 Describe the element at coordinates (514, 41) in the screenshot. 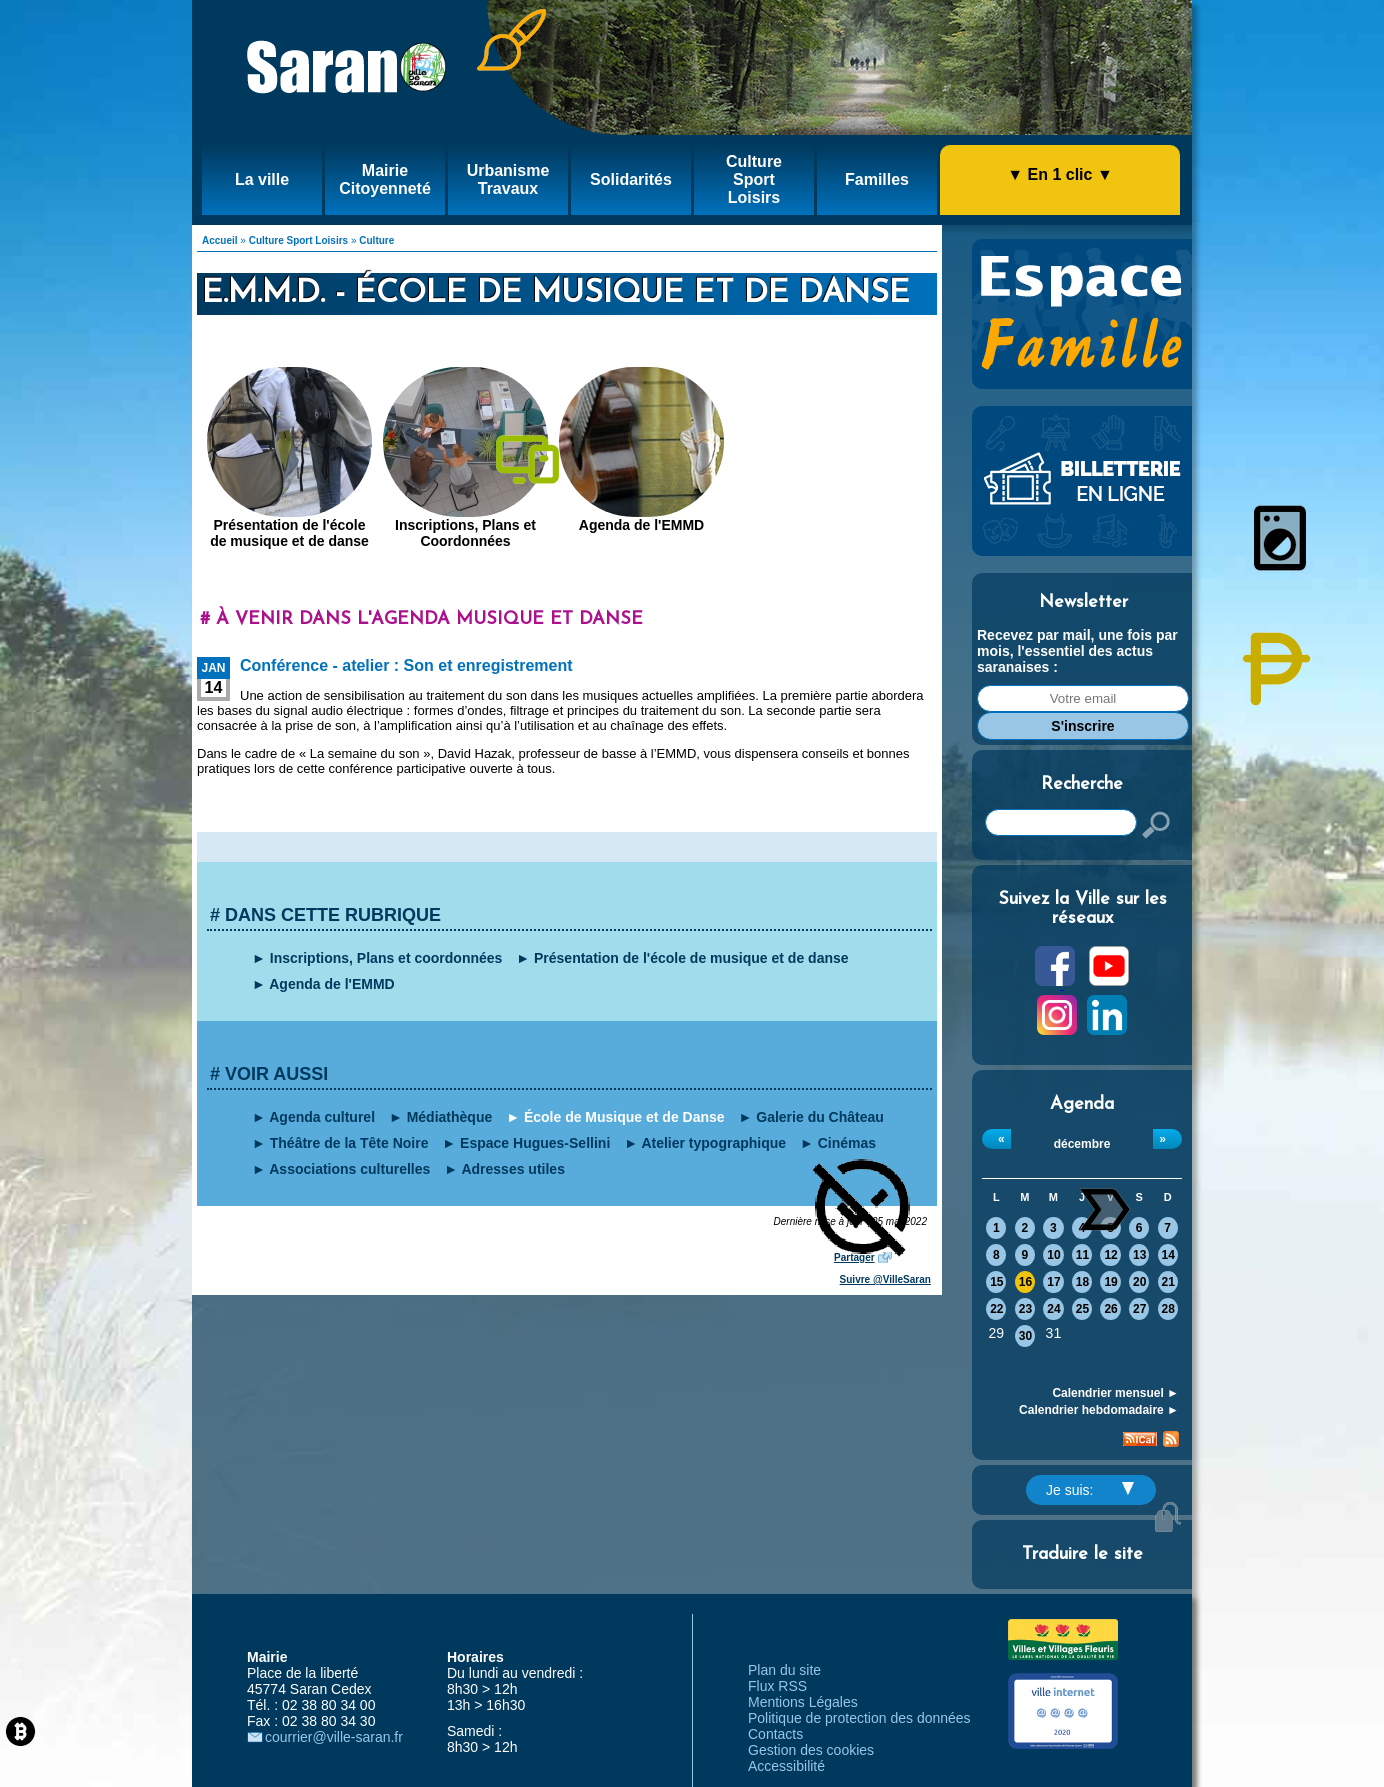

I see `access drawing or painting tools` at that location.